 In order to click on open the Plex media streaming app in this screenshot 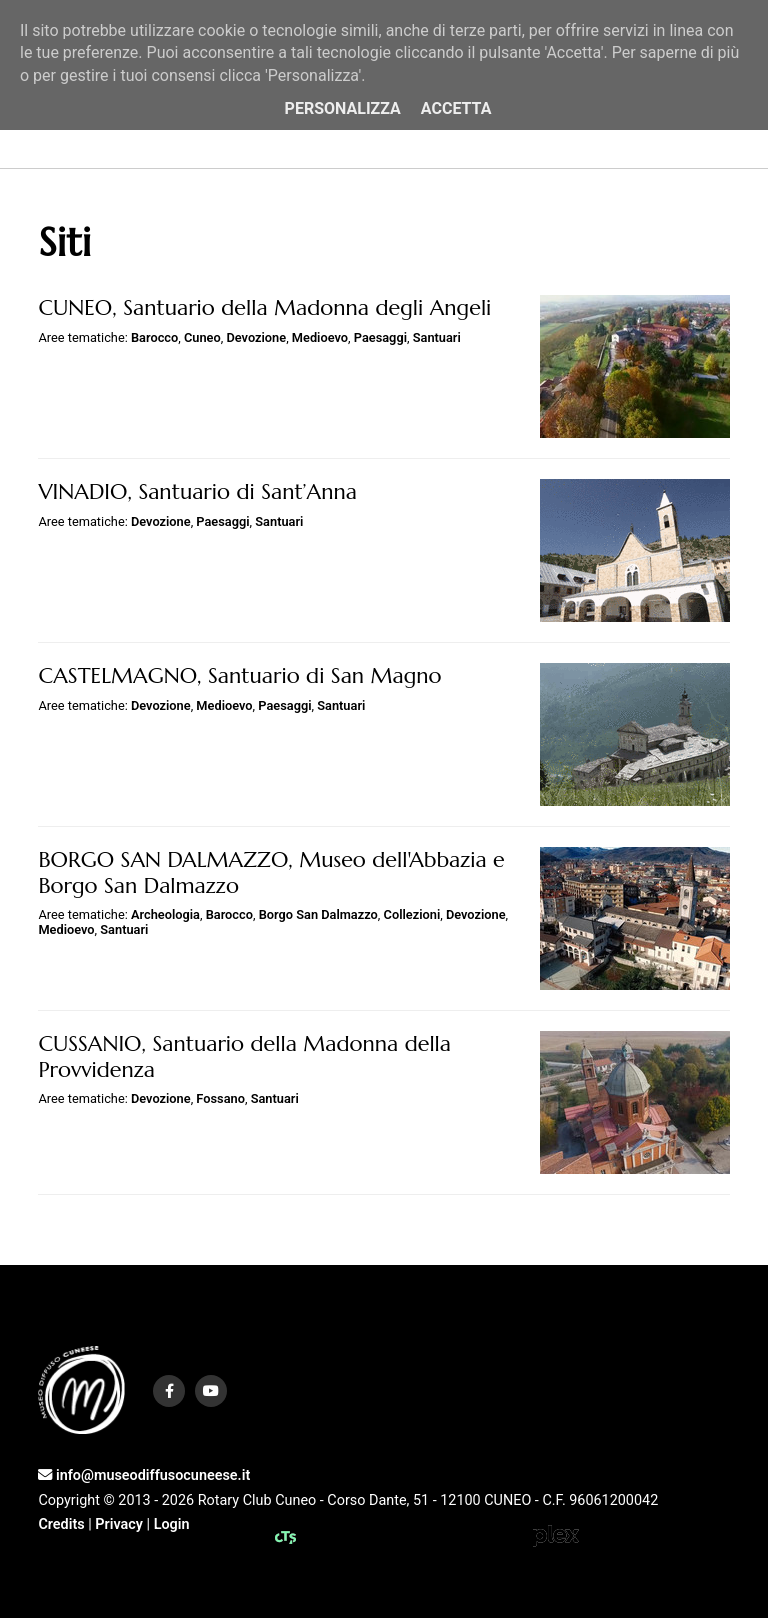, I will do `click(556, 1536)`.